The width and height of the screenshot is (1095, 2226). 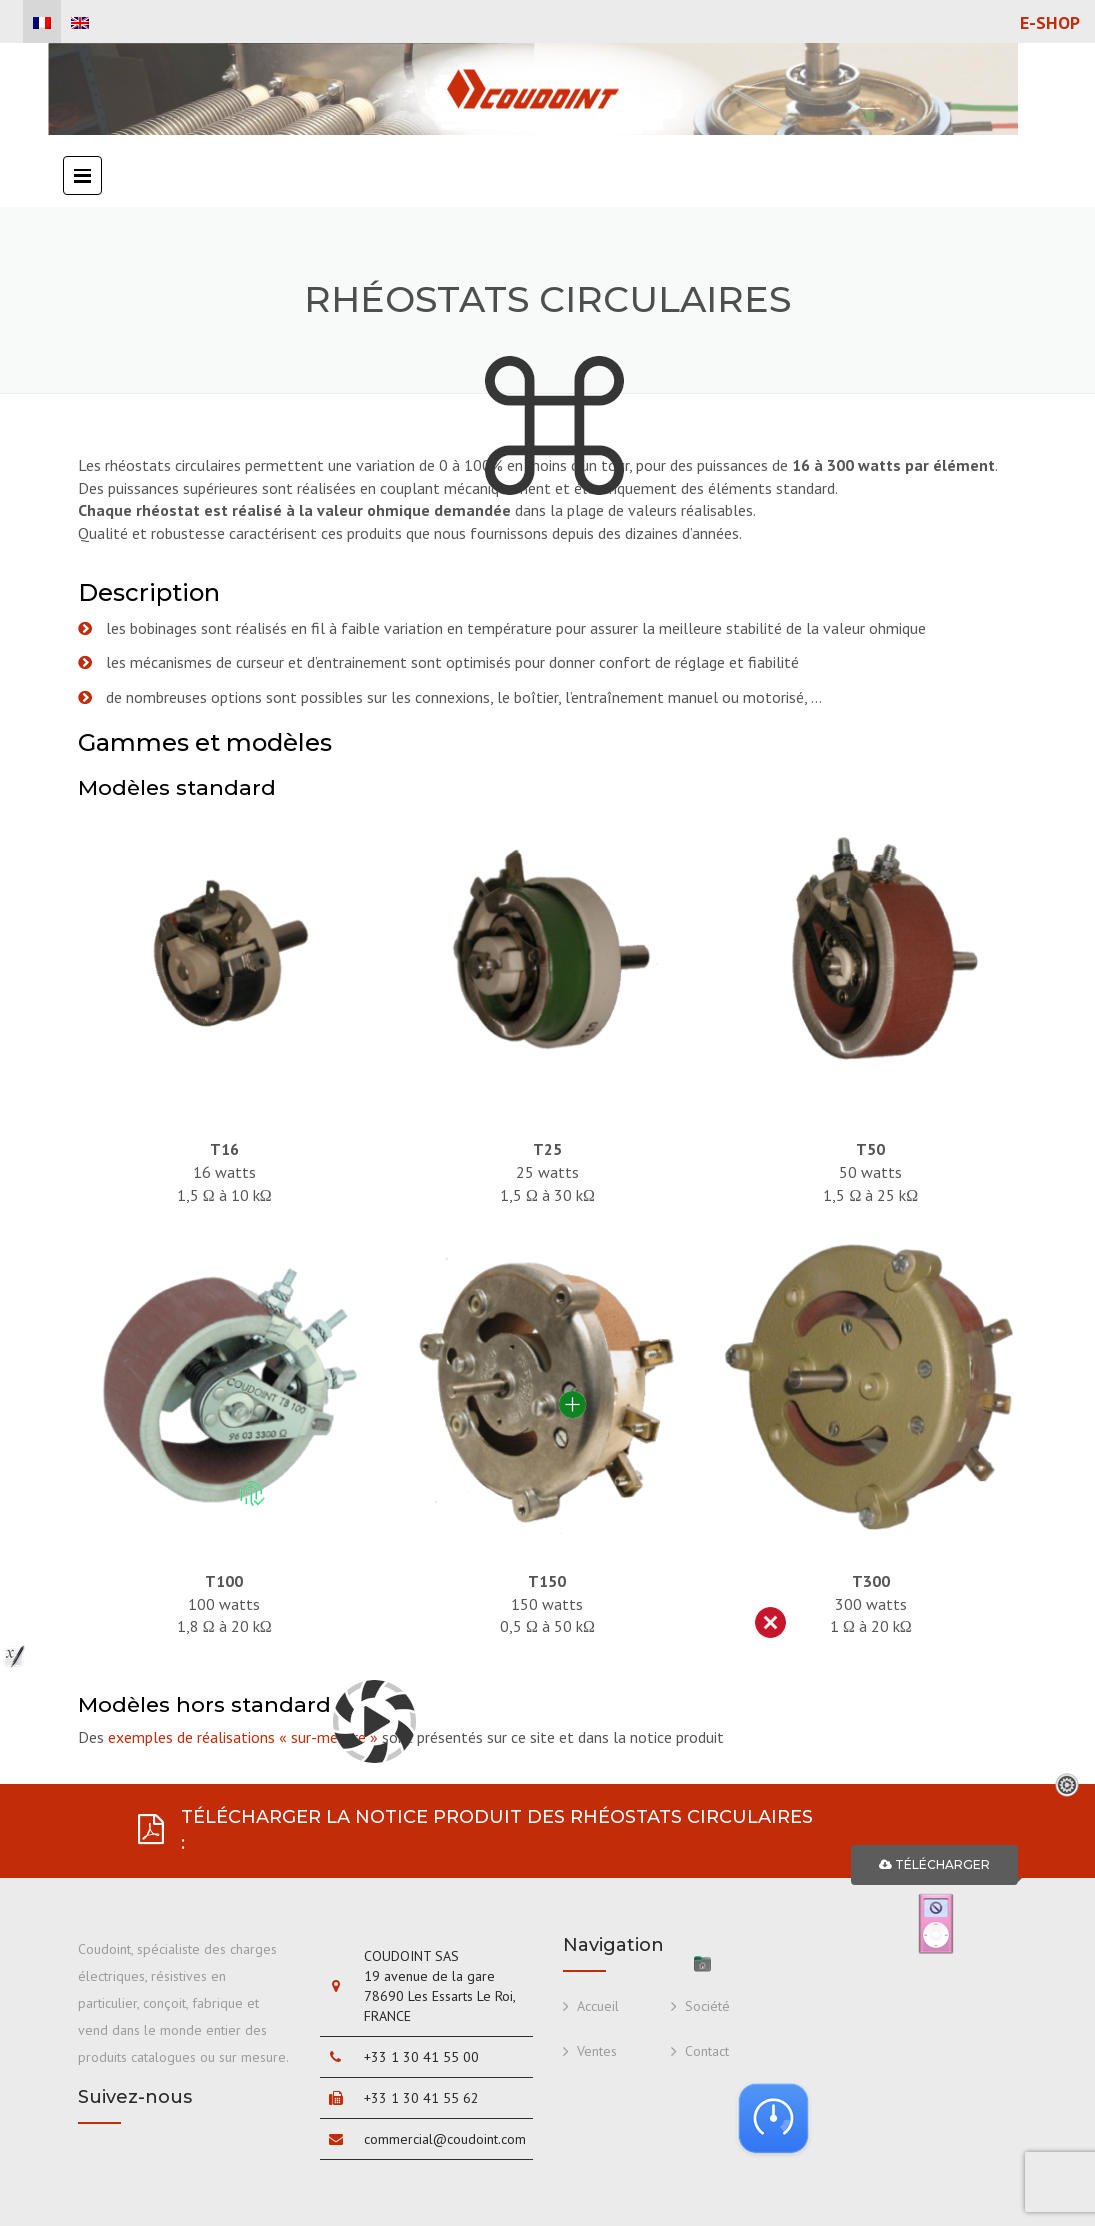 What do you see at coordinates (702, 1963) in the screenshot?
I see `access your home folder` at bounding box center [702, 1963].